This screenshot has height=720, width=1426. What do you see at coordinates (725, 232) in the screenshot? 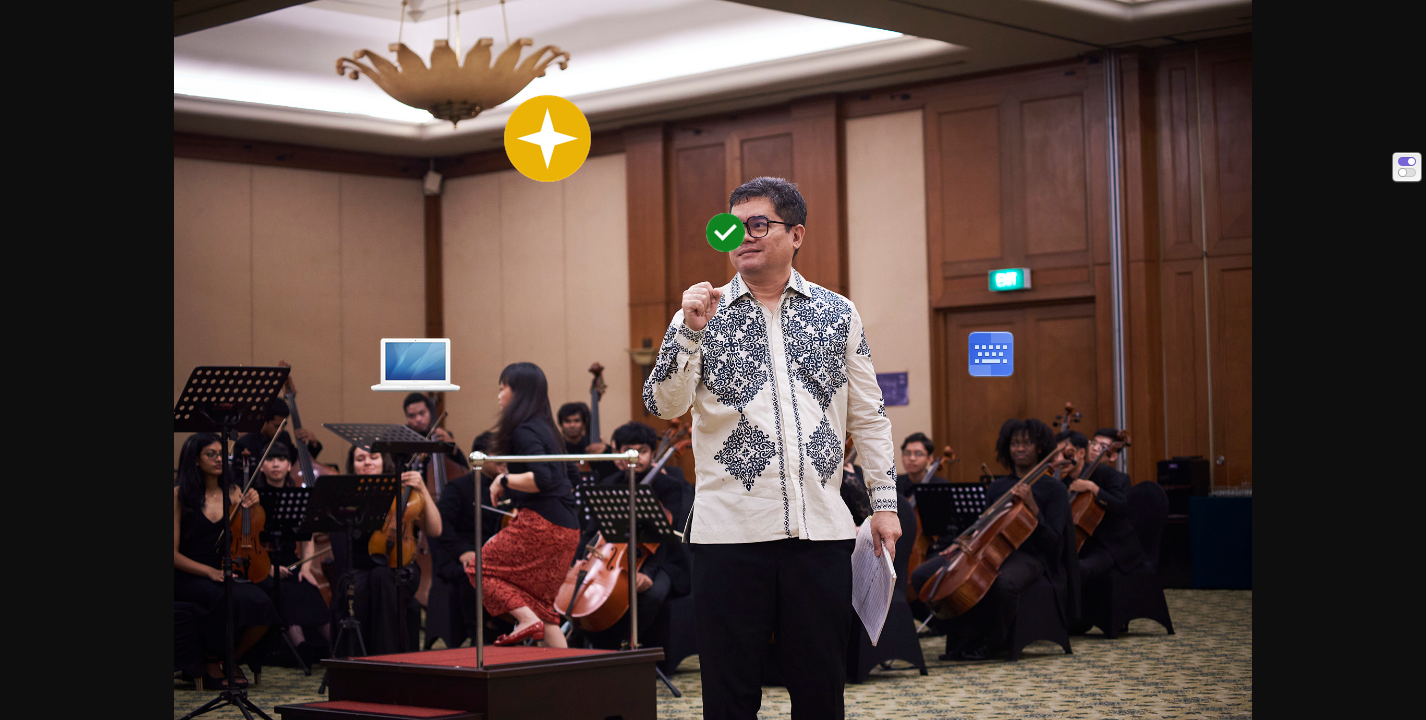
I see `confirm or accept a calculation` at bounding box center [725, 232].